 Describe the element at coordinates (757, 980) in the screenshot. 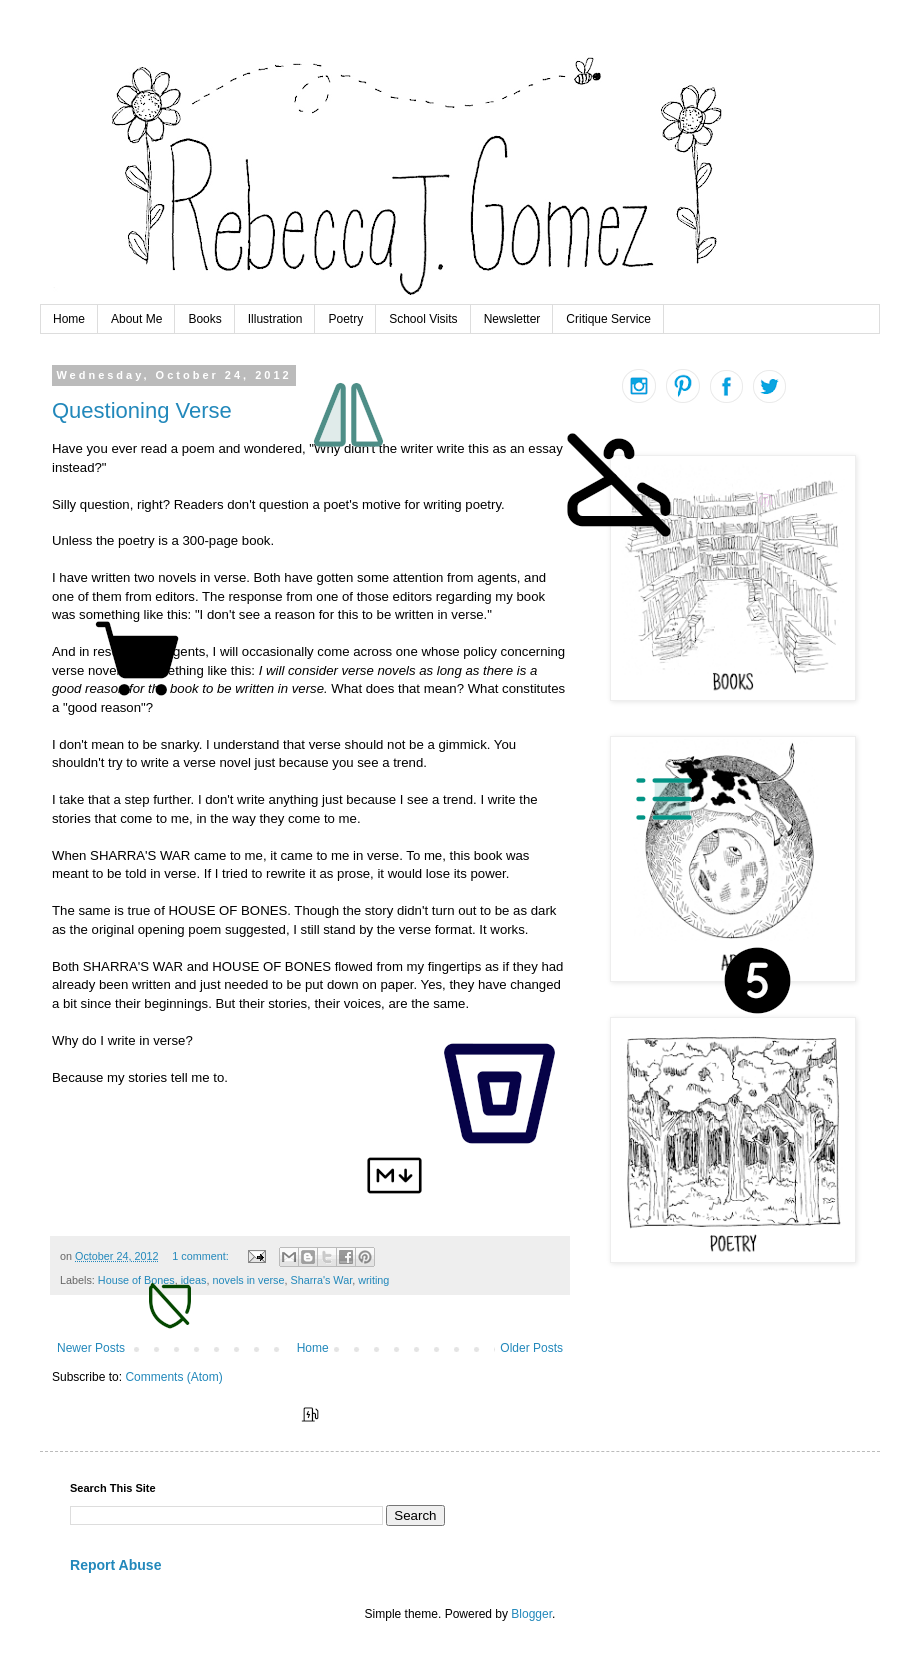

I see `indicates step 5 in a multi-step process` at that location.